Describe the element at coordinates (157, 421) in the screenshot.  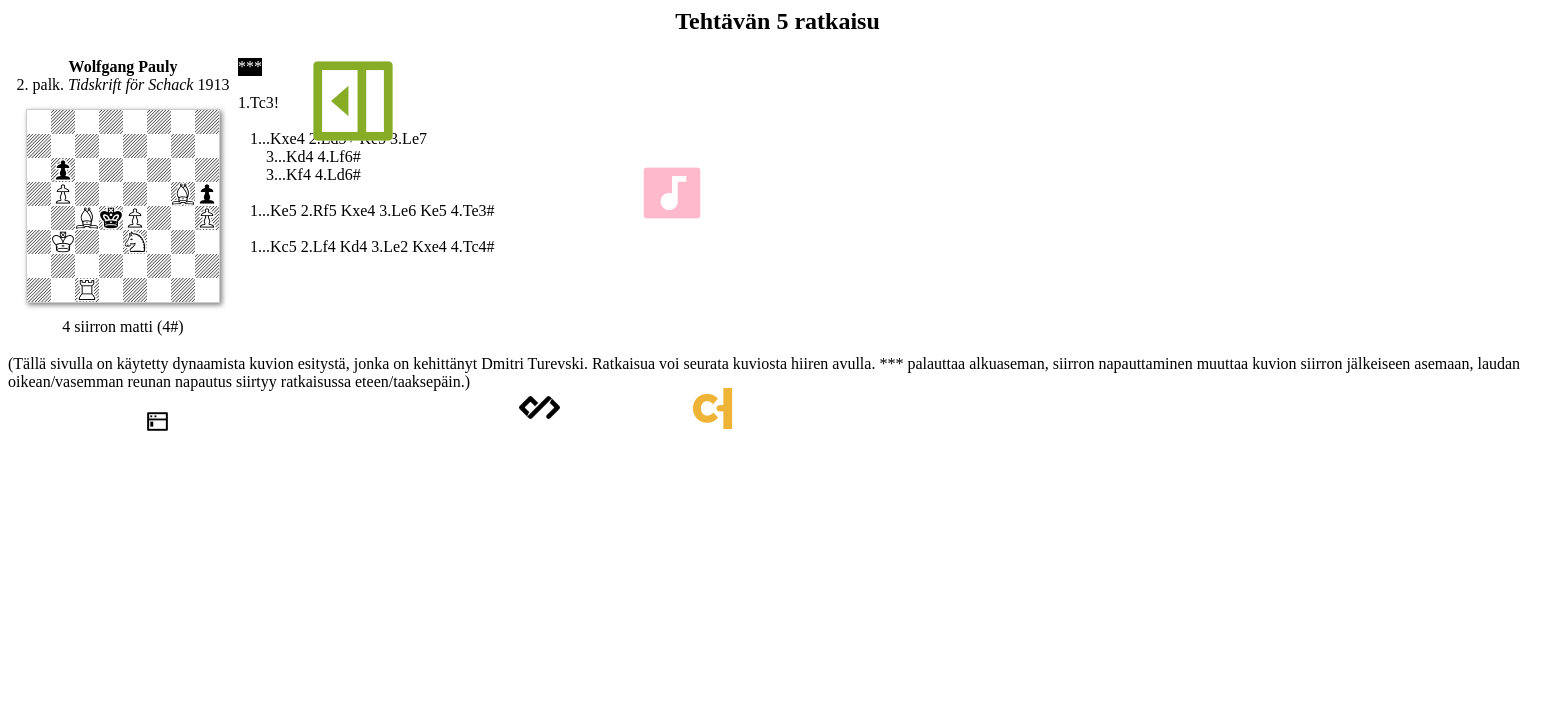
I see `open terminal or command line interface` at that location.